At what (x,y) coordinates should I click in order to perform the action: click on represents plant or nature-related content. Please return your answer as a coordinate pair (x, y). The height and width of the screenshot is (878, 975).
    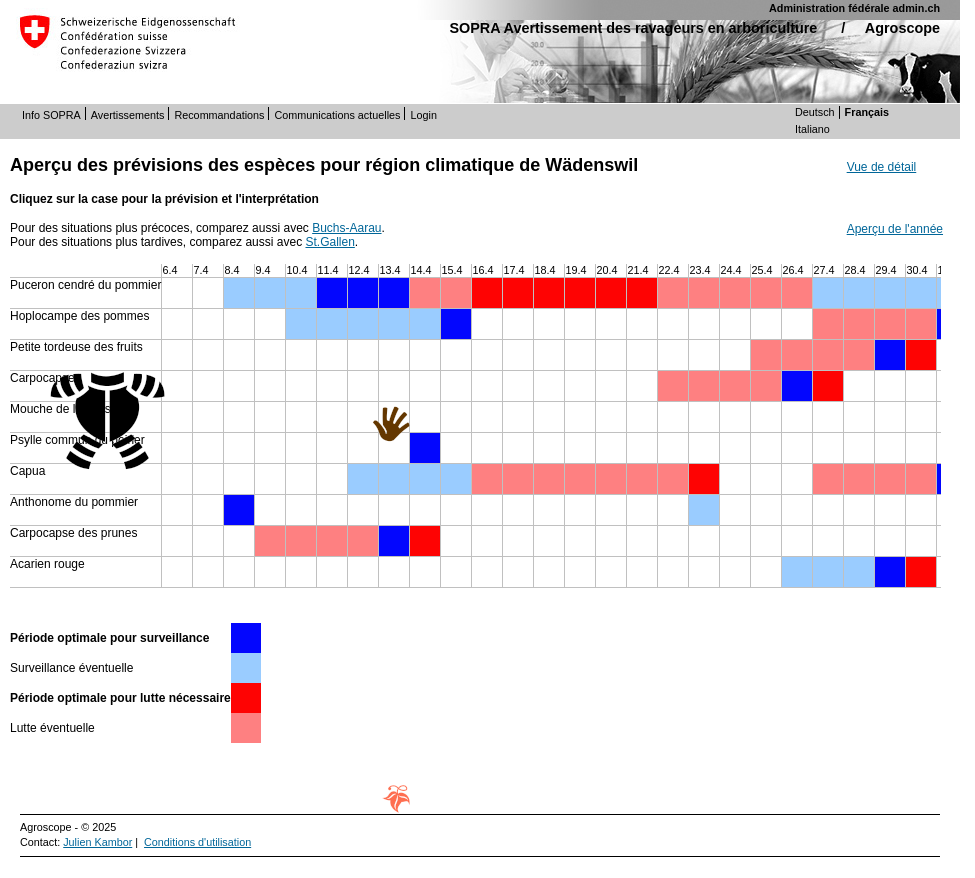
    Looking at the image, I should click on (396, 799).